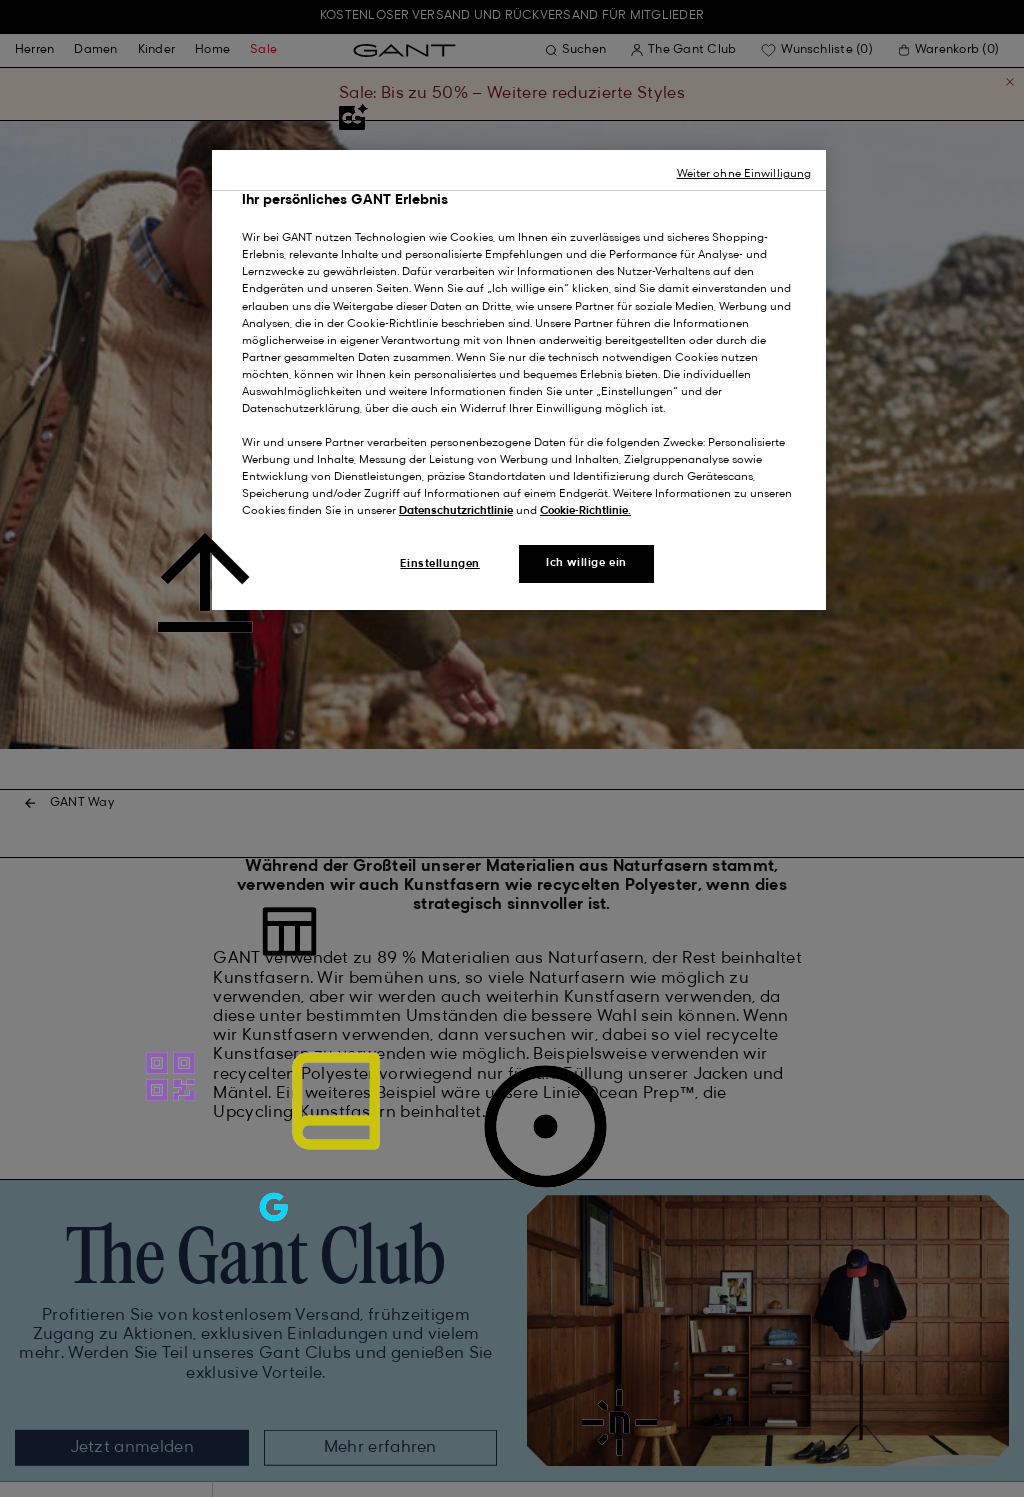 This screenshot has width=1024, height=1497. What do you see at coordinates (545, 1126) in the screenshot?
I see `adjust camera focus` at bounding box center [545, 1126].